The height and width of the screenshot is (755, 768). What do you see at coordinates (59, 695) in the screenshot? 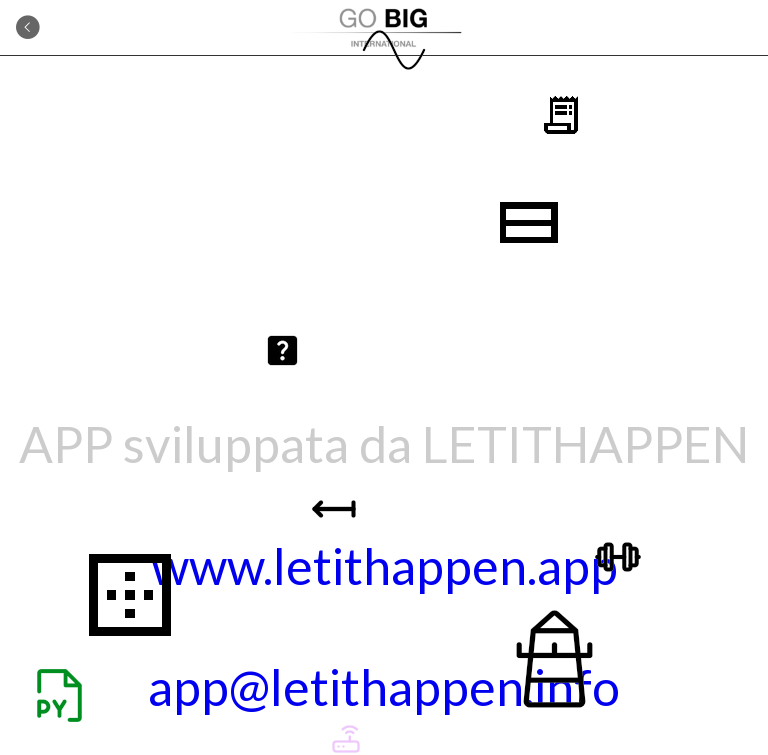
I see `a python script or .py file` at bounding box center [59, 695].